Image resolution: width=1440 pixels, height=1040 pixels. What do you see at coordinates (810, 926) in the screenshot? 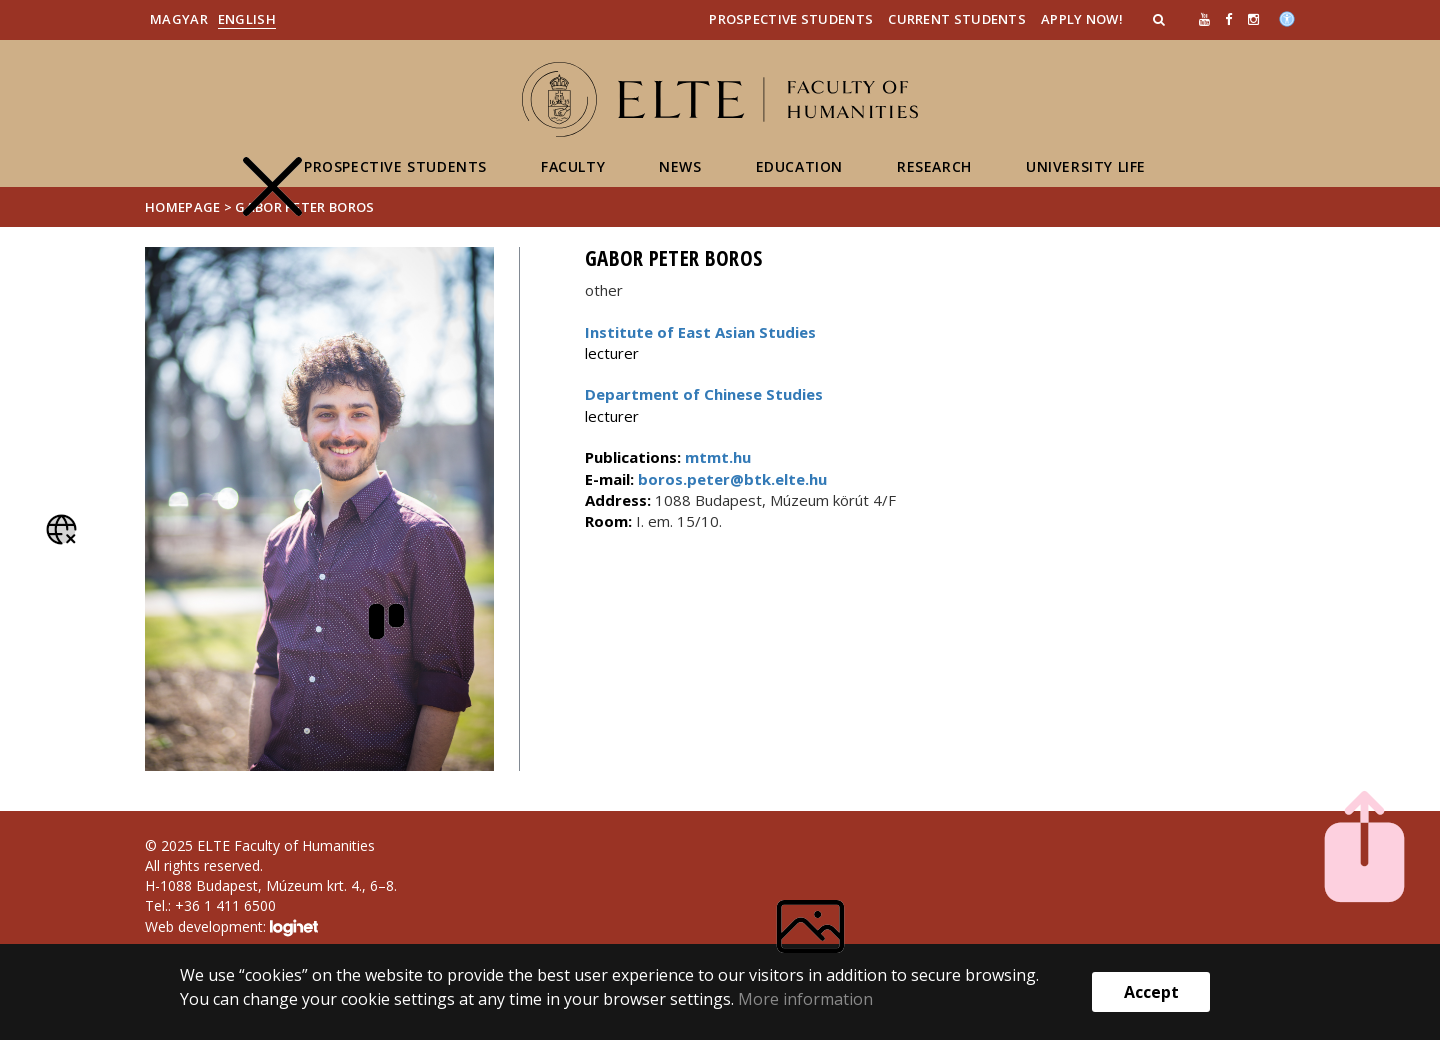
I see `view photo or image` at bounding box center [810, 926].